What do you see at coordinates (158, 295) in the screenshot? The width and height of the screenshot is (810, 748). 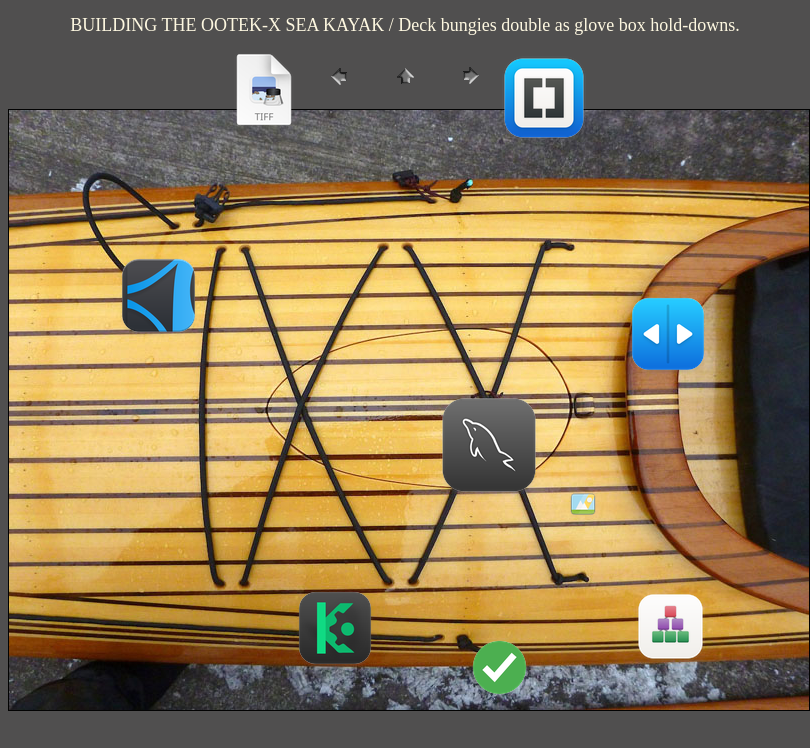 I see `open Adobe Acrobat Reader` at bounding box center [158, 295].